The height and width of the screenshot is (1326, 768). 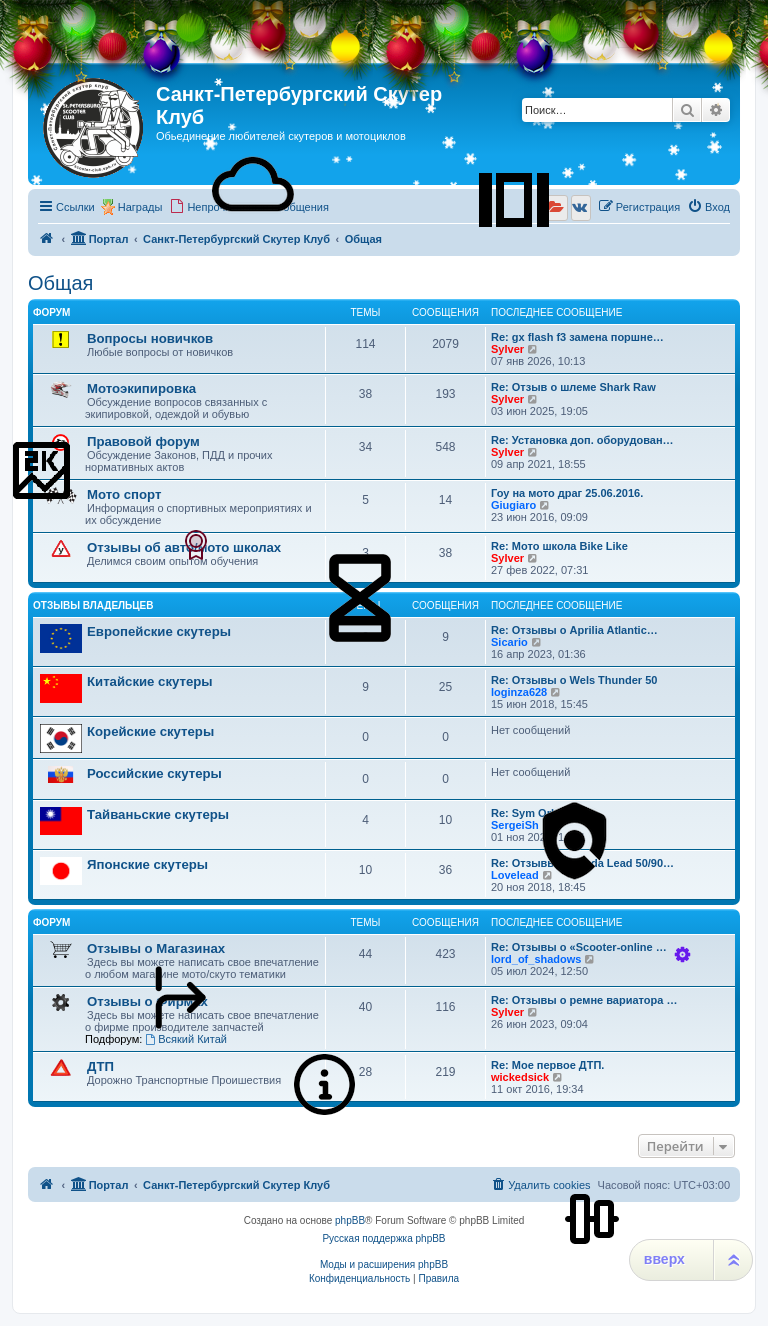 What do you see at coordinates (177, 997) in the screenshot?
I see `take the next right turn` at bounding box center [177, 997].